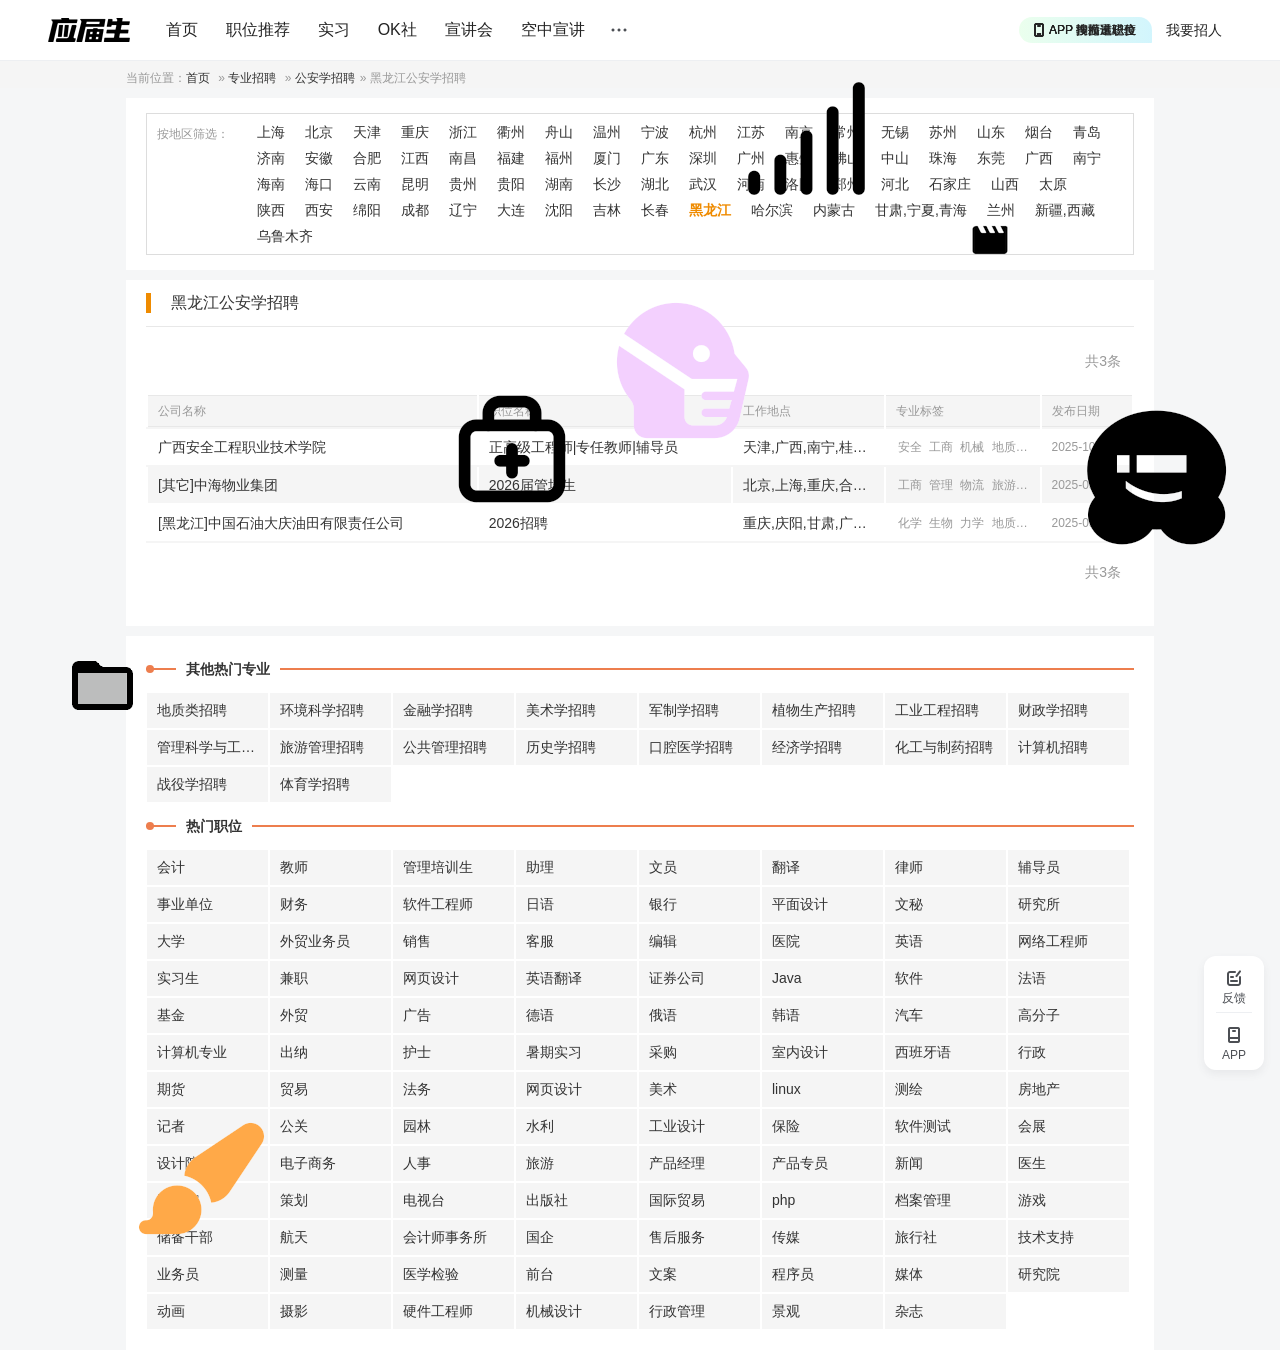  I want to click on visit wpbeginner wordpress tutorials, so click(1156, 477).